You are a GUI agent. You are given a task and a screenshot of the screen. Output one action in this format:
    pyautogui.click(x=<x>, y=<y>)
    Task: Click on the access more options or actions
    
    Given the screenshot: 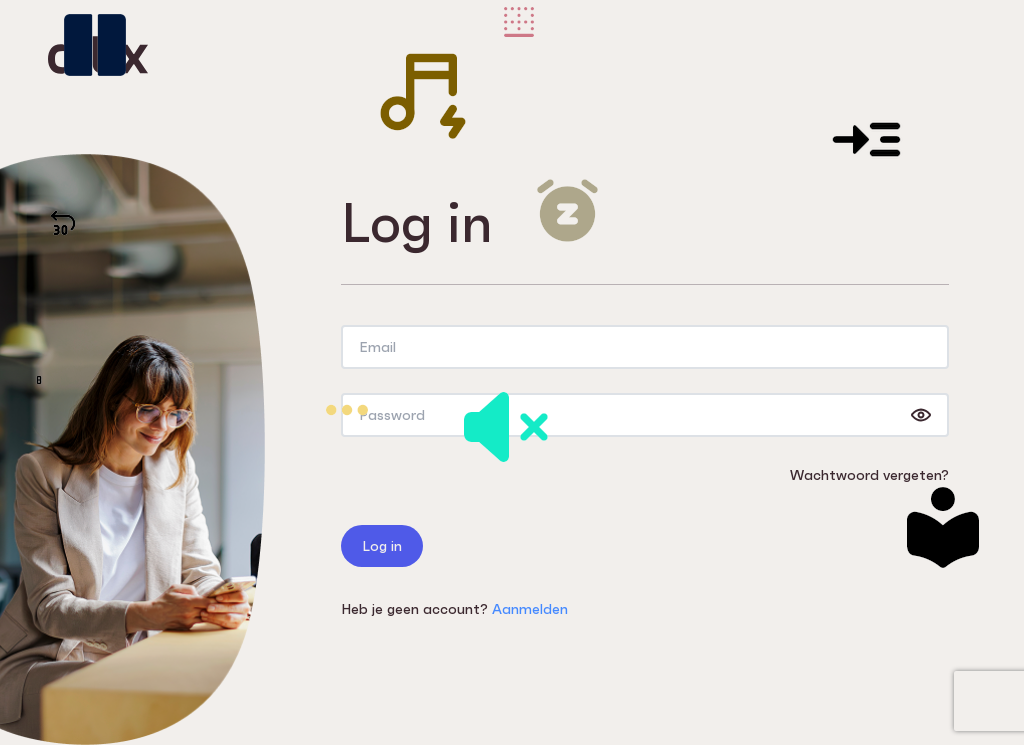 What is the action you would take?
    pyautogui.click(x=347, y=410)
    